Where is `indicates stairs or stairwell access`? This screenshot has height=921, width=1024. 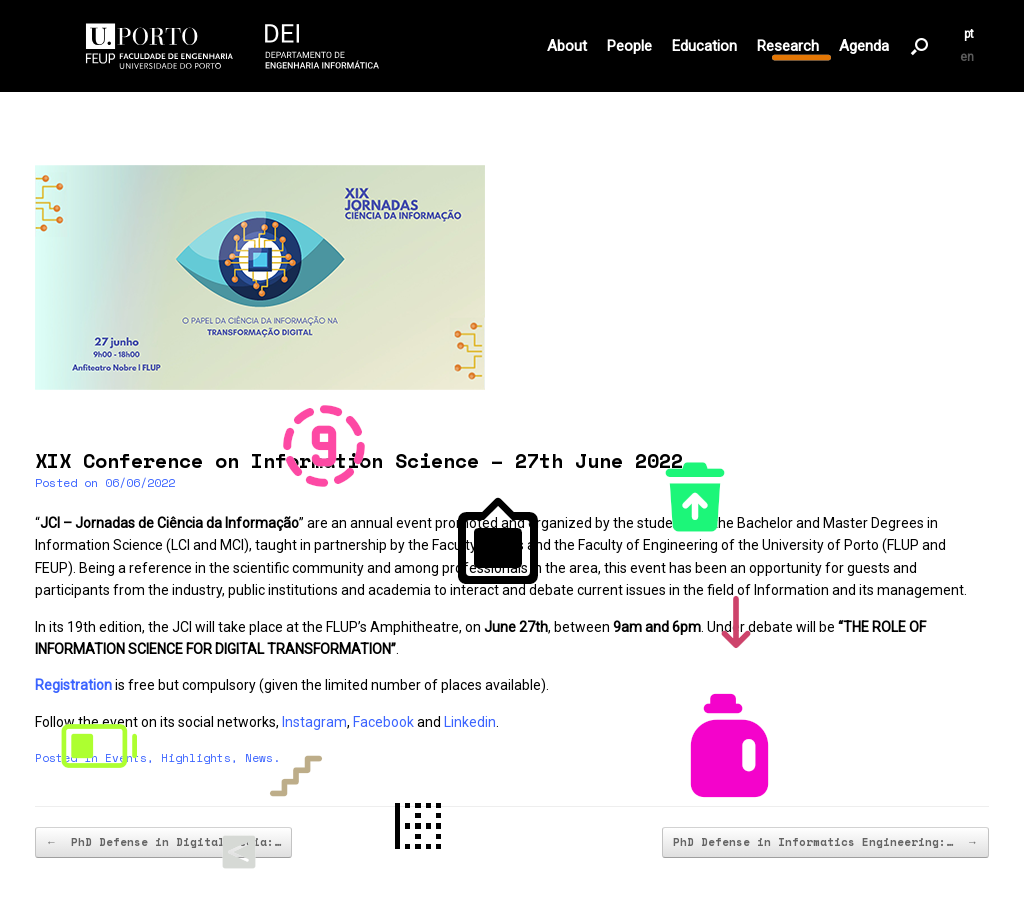 indicates stairs or stairwell access is located at coordinates (296, 776).